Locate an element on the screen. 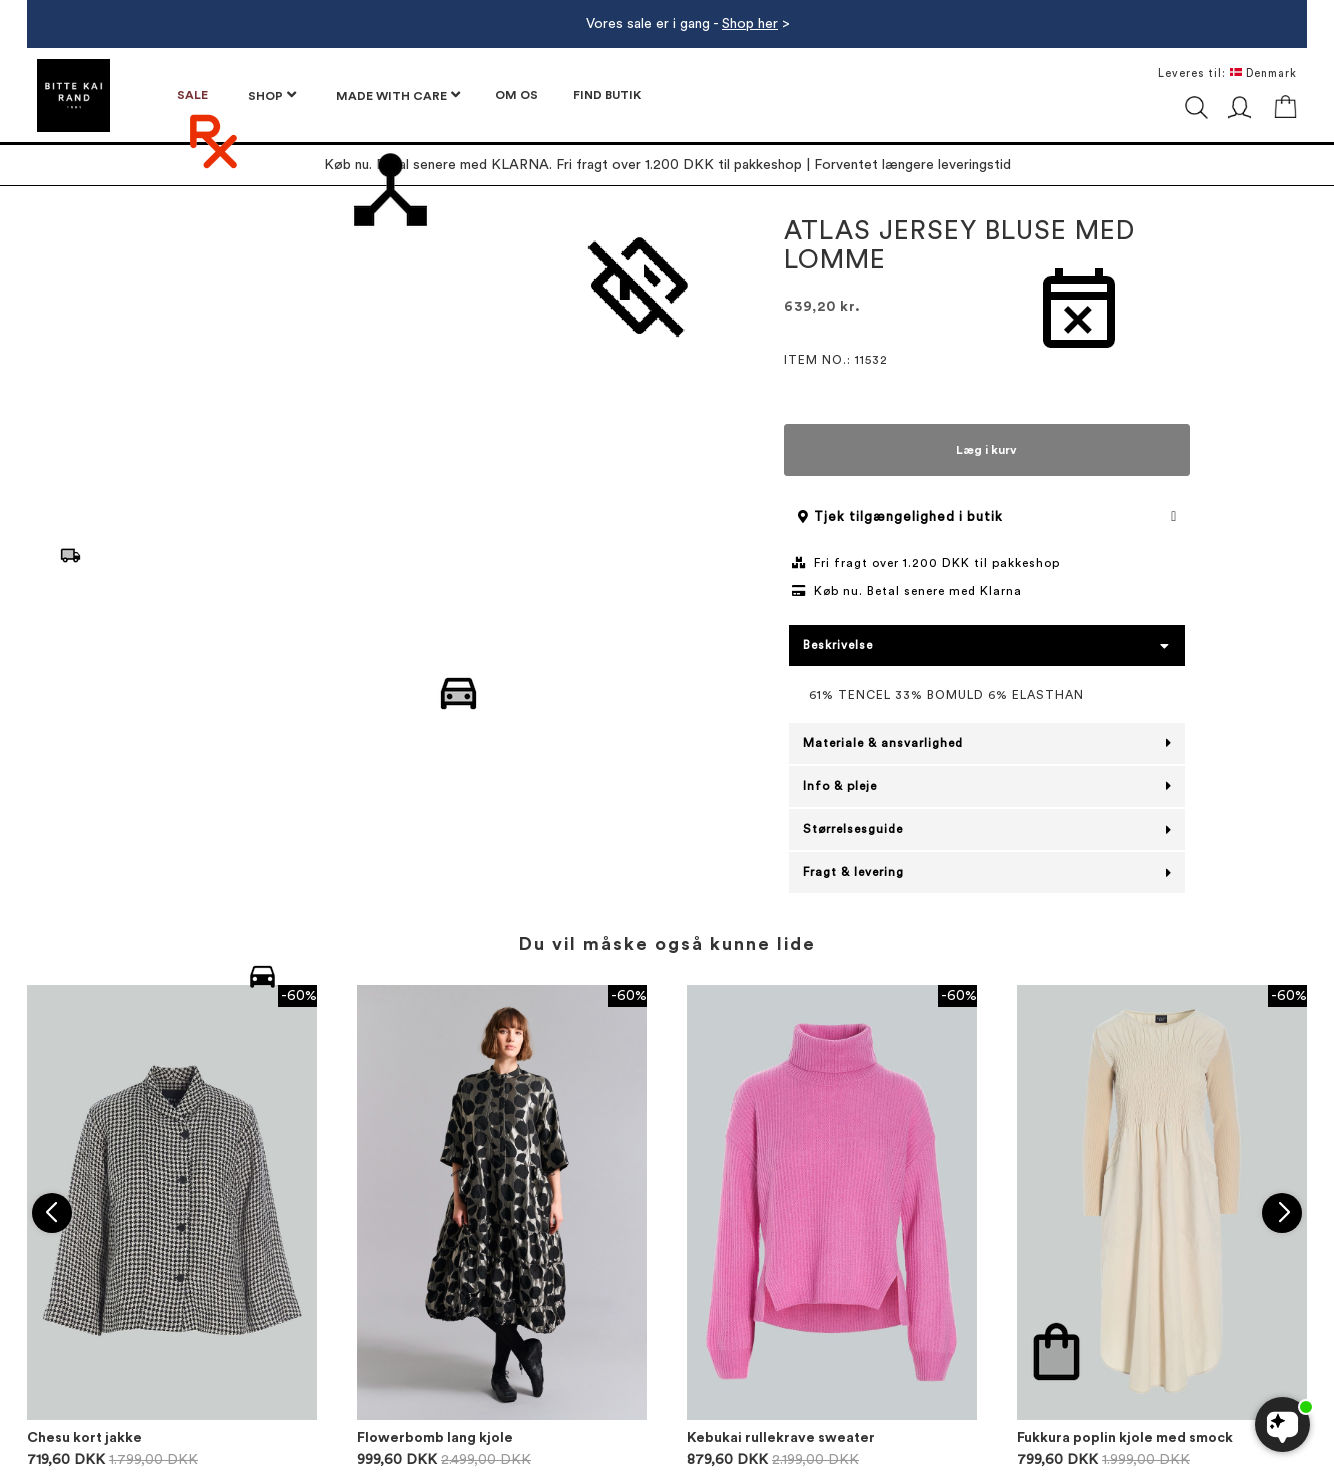 This screenshot has height=1472, width=1334. time to leave reminder for your commute is located at coordinates (458, 693).